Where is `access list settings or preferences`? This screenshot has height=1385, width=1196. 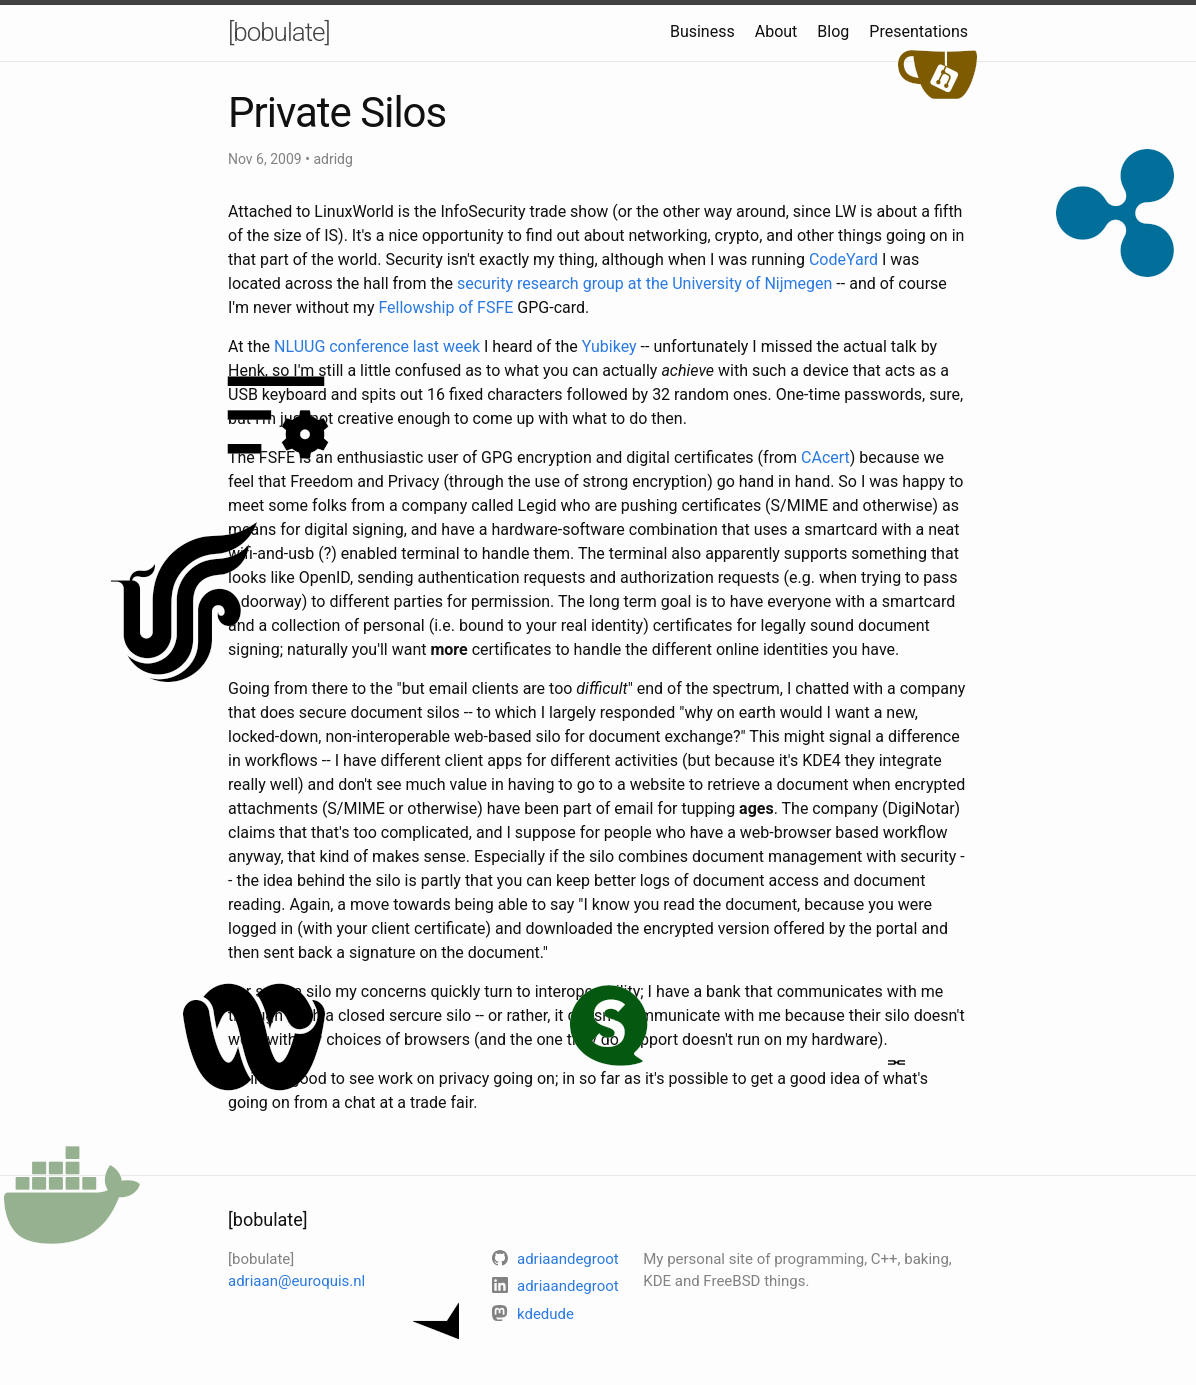
access list settings or preferences is located at coordinates (276, 415).